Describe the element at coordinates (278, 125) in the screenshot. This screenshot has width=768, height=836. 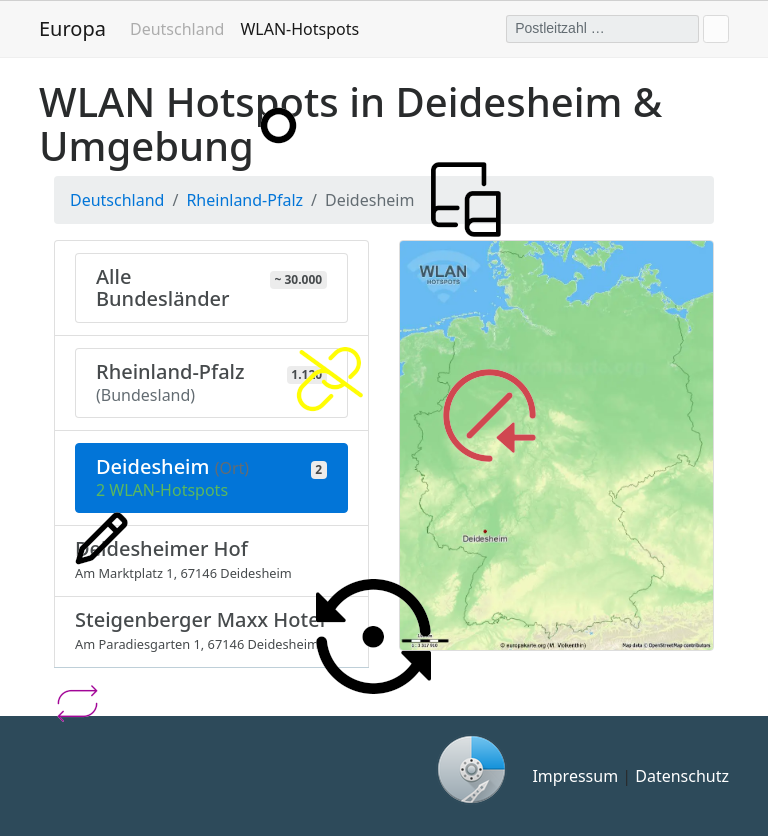
I see `indicates an unread notification or new item` at that location.